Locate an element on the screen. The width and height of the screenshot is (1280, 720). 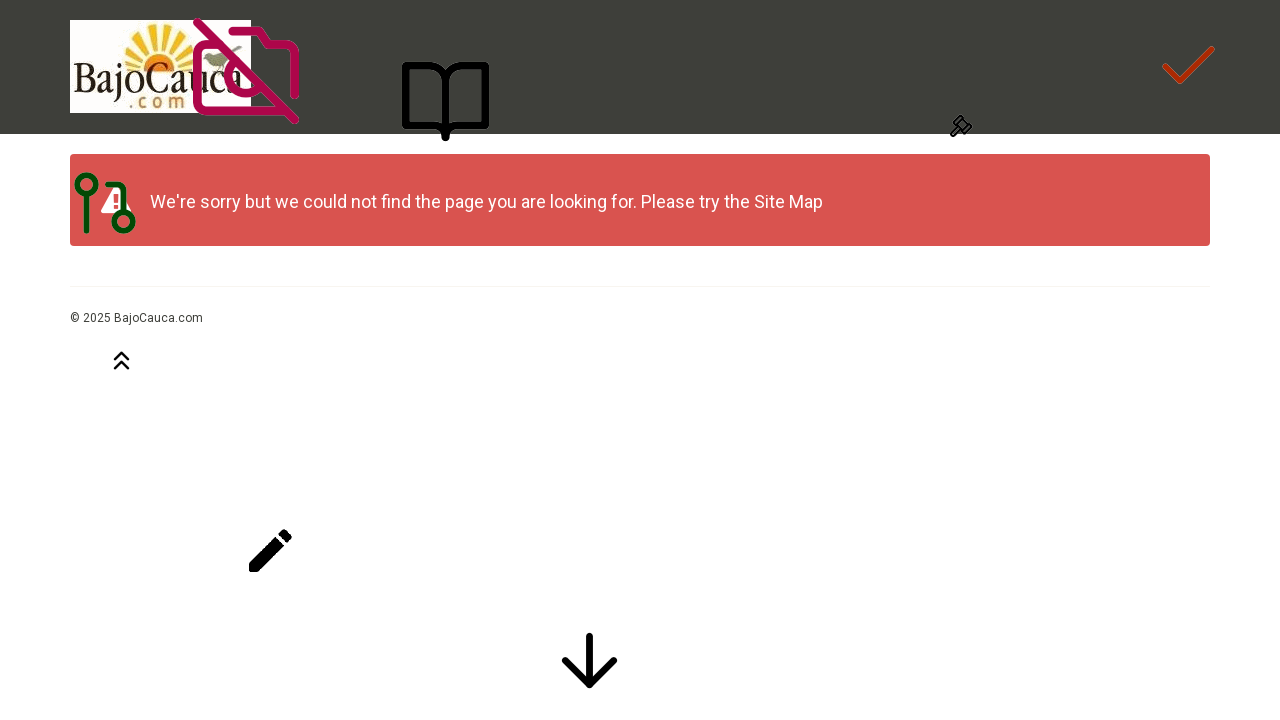
open reading mode or e-reader is located at coordinates (445, 101).